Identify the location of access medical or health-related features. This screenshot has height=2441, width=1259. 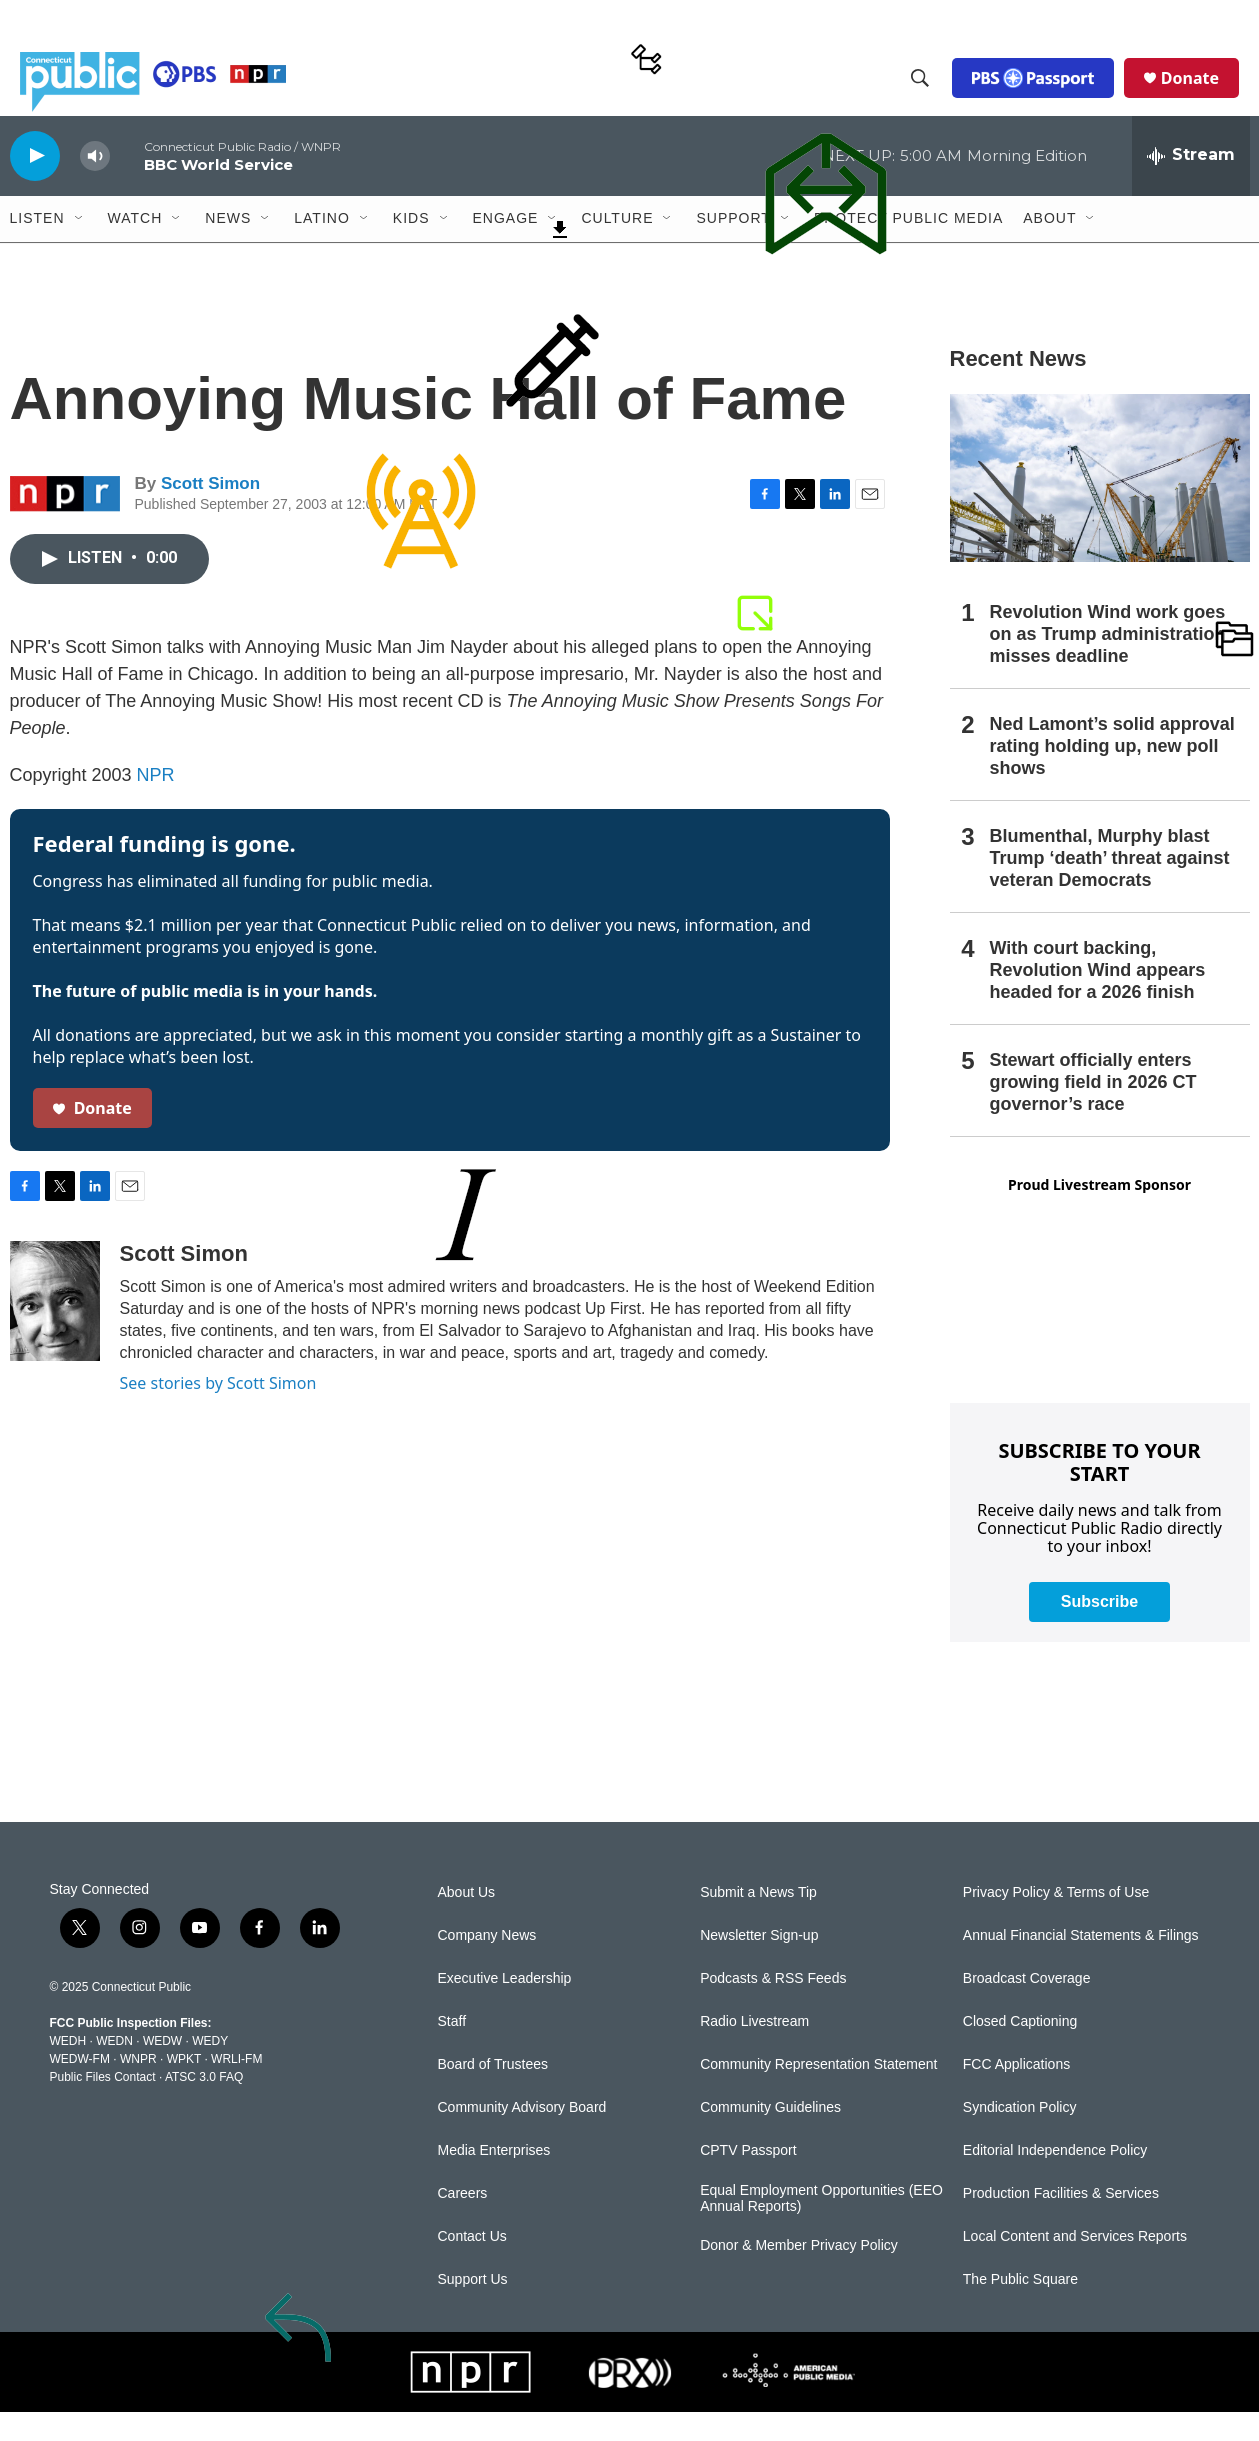
(552, 360).